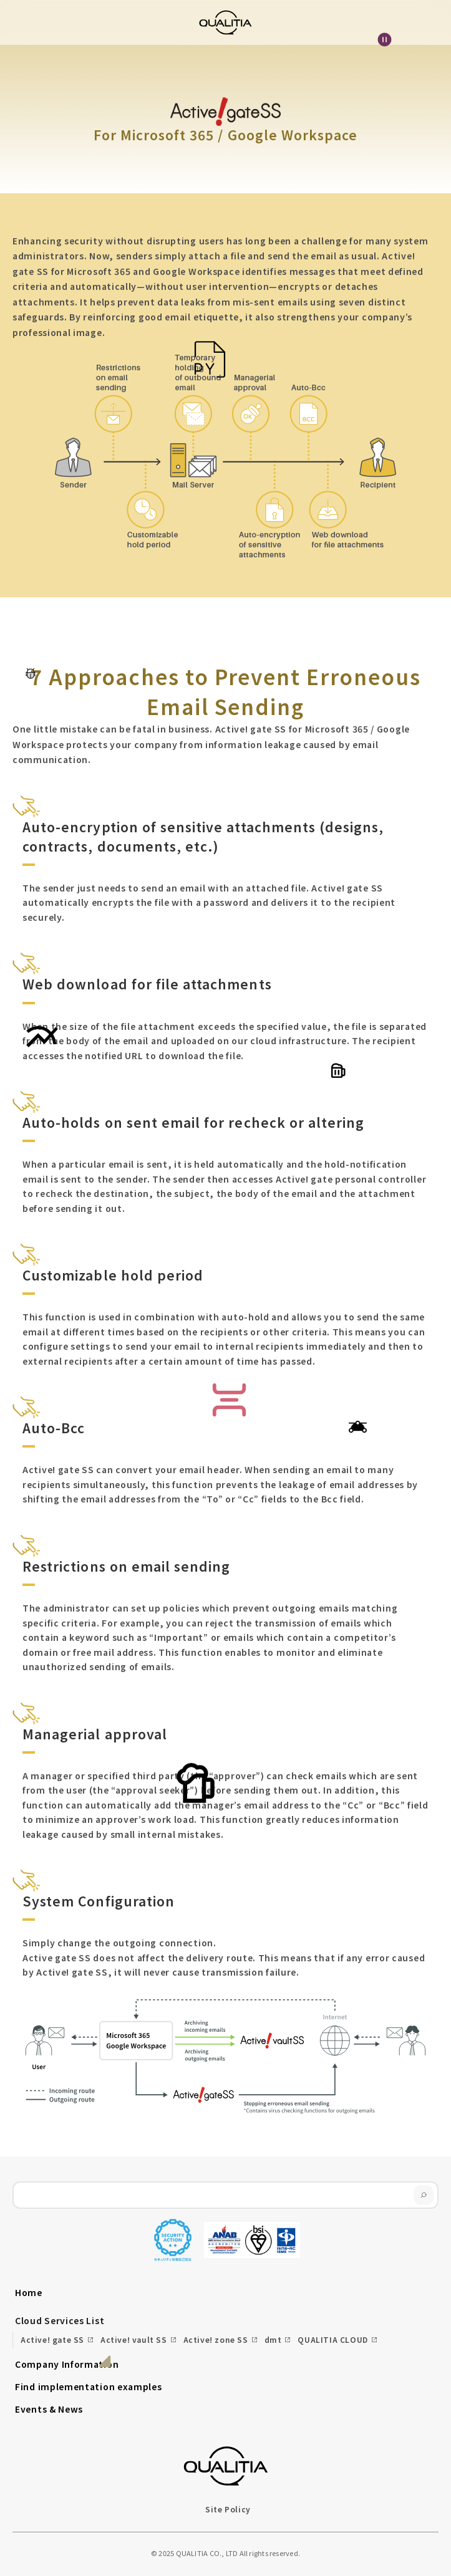  What do you see at coordinates (337, 1071) in the screenshot?
I see `browse nearby bars or pubs` at bounding box center [337, 1071].